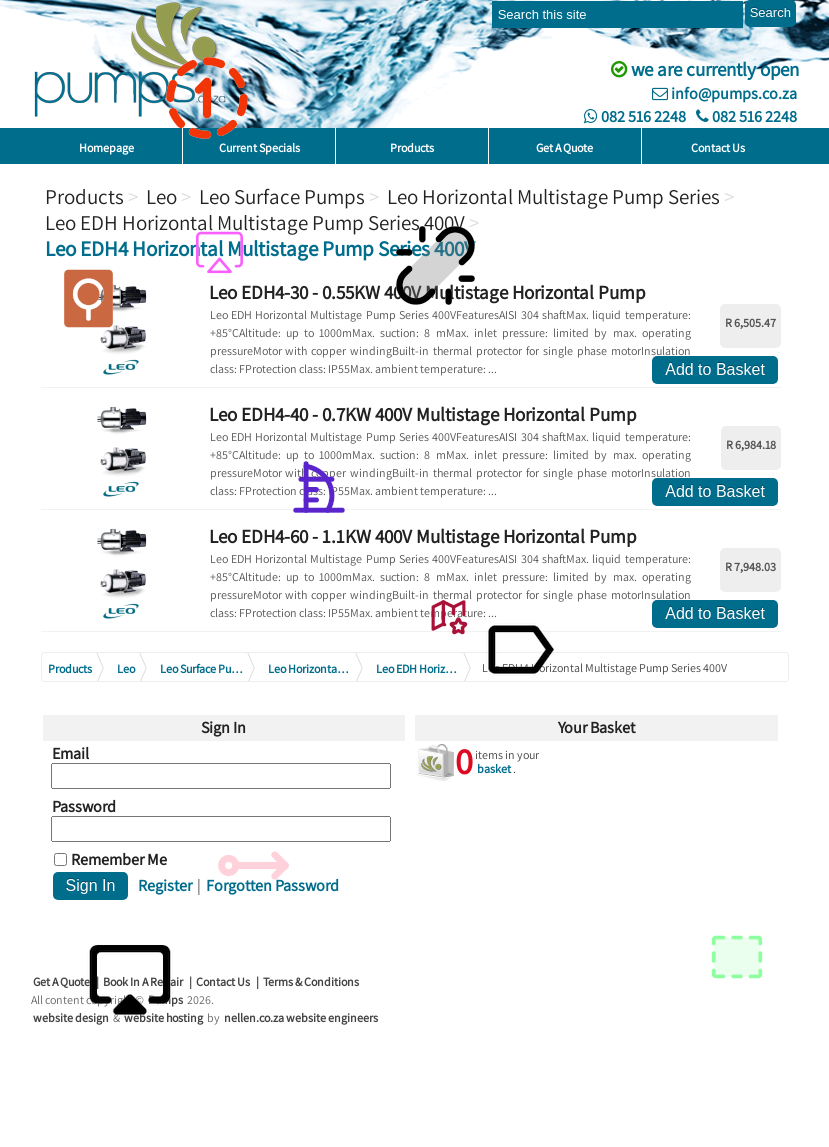  I want to click on stream content to an external display, so click(130, 978).